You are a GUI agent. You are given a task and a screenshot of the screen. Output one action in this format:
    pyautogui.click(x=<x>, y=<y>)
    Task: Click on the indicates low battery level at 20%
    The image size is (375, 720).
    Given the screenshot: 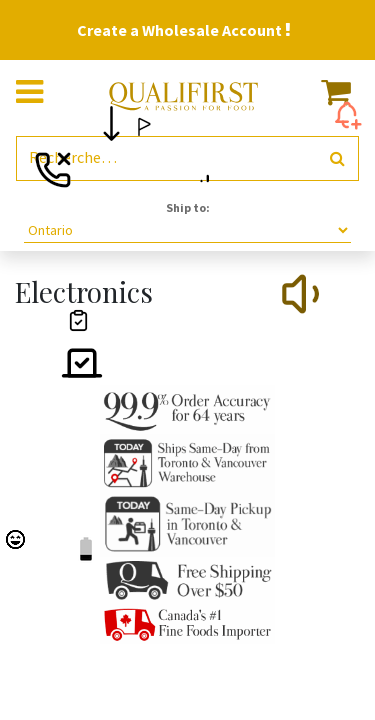 What is the action you would take?
    pyautogui.click(x=86, y=549)
    